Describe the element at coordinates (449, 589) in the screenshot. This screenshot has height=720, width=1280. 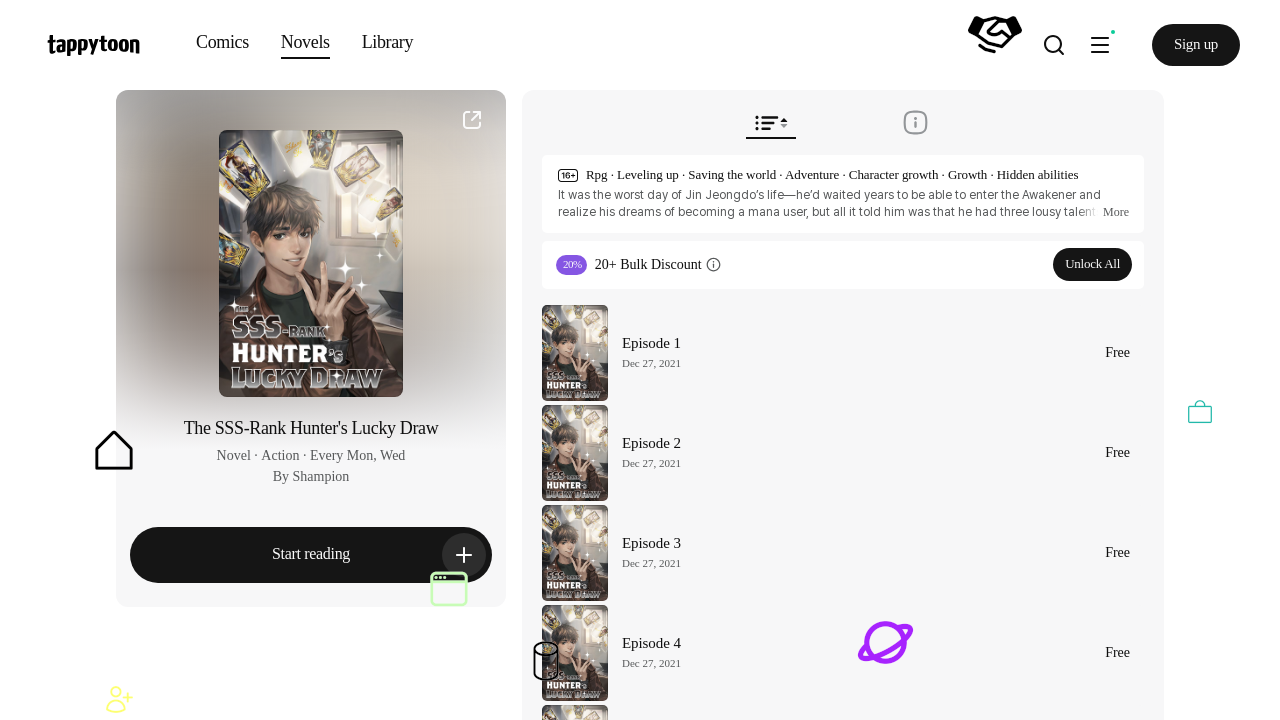
I see `open a new browser window` at that location.